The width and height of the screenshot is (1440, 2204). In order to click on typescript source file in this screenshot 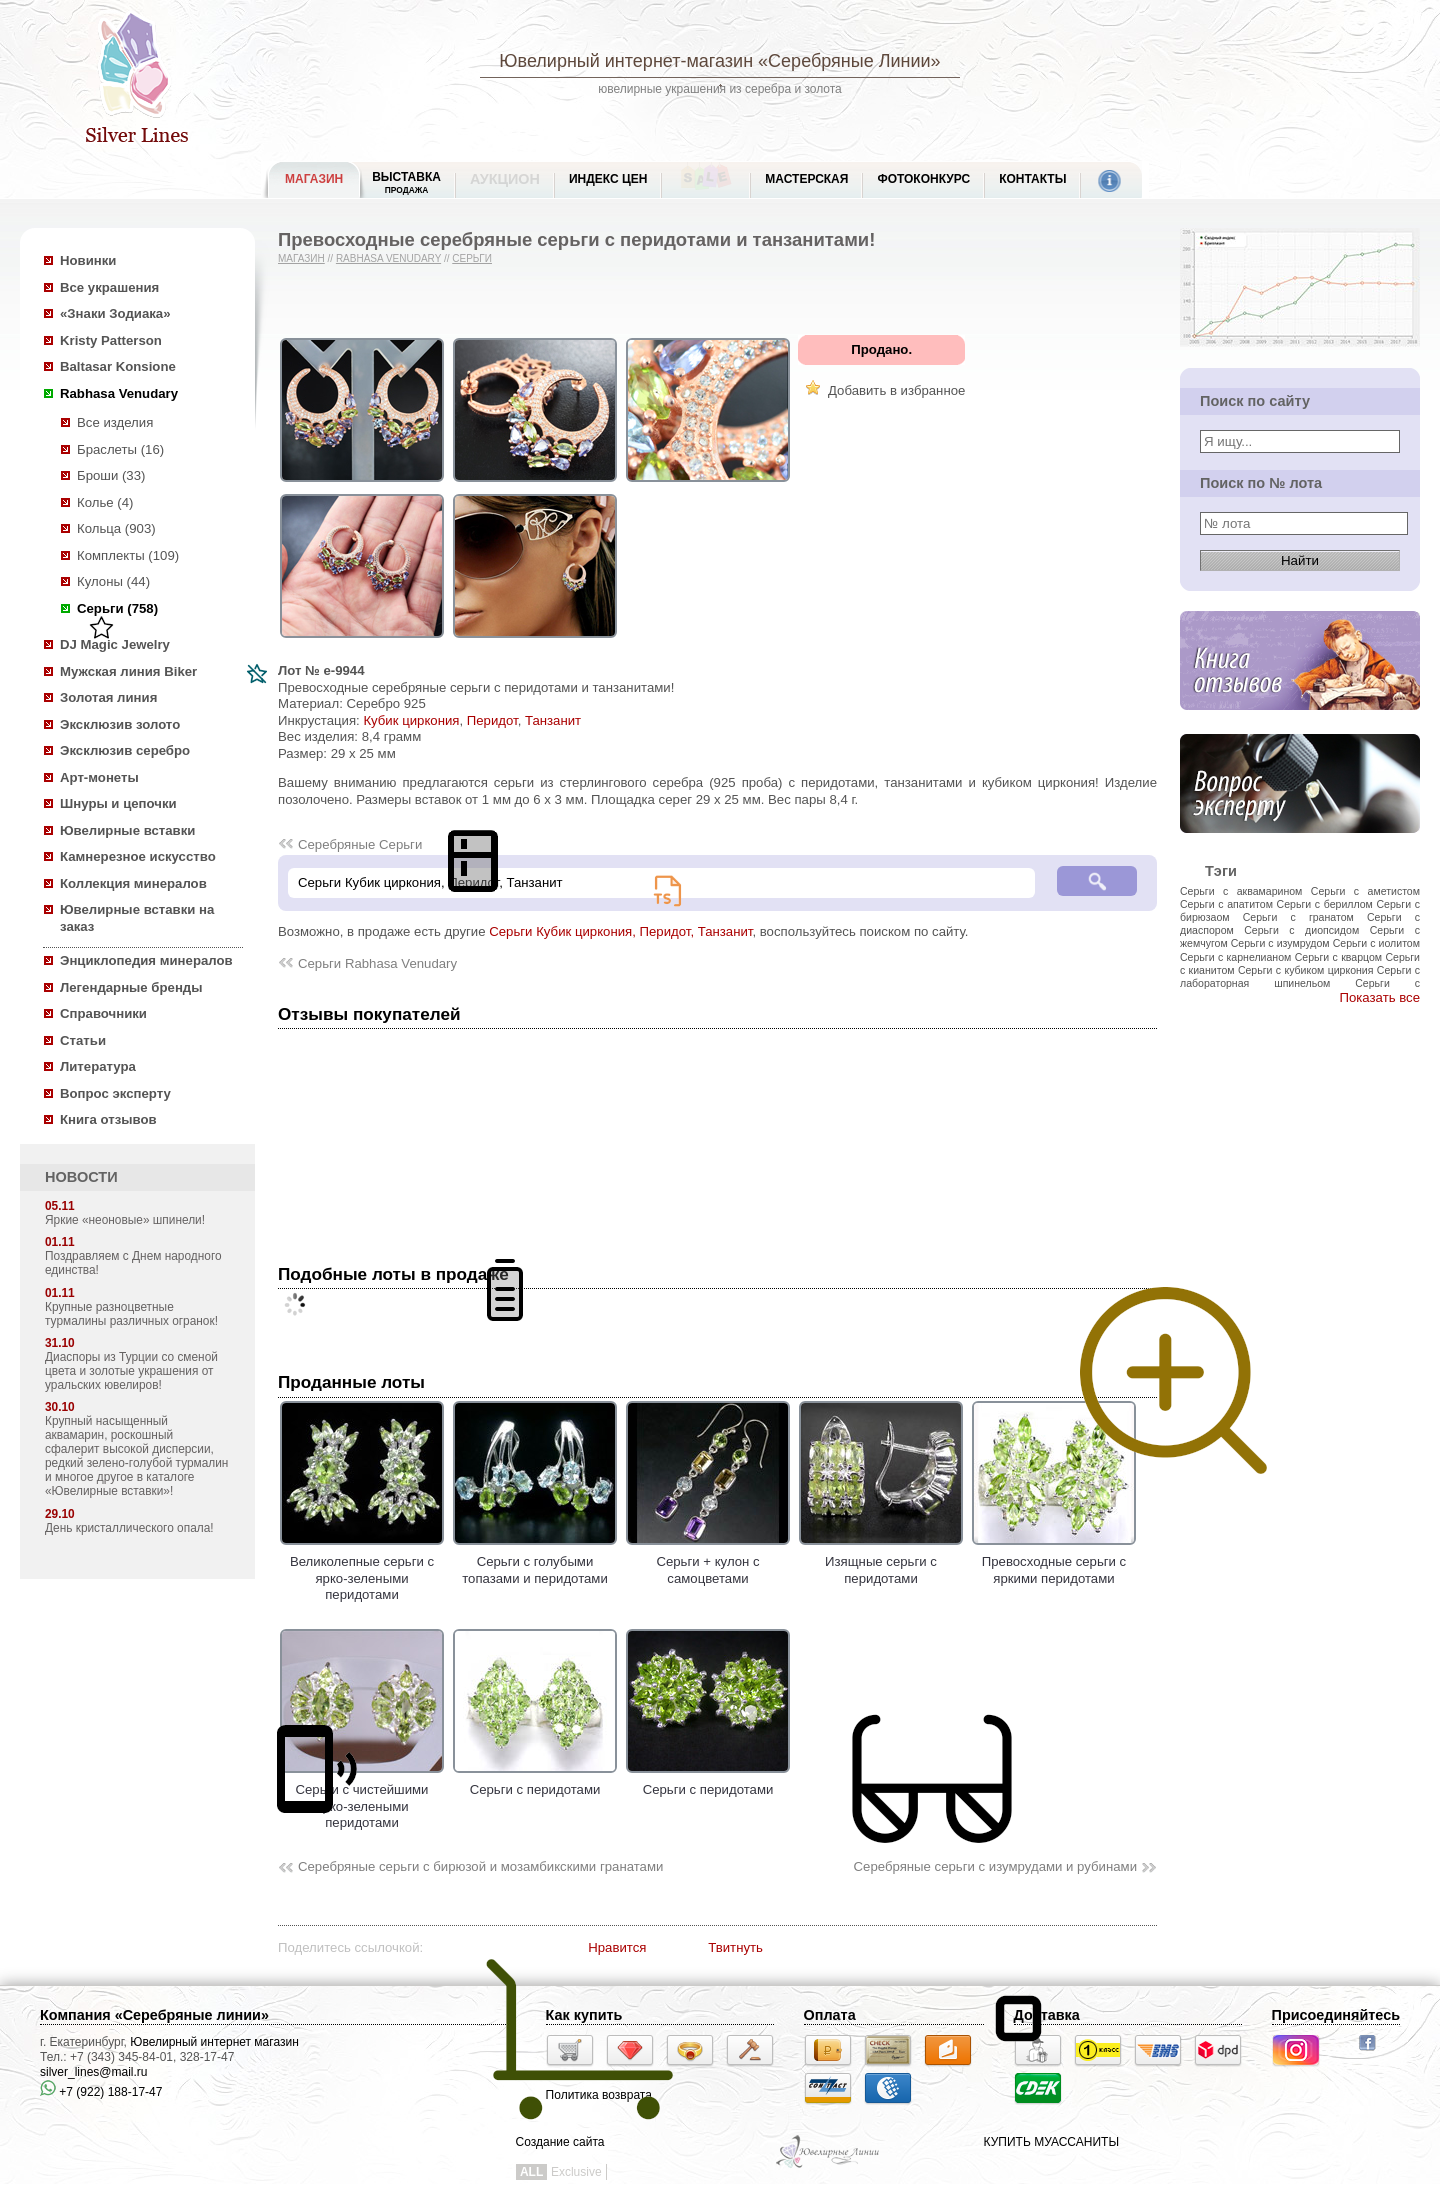, I will do `click(668, 891)`.